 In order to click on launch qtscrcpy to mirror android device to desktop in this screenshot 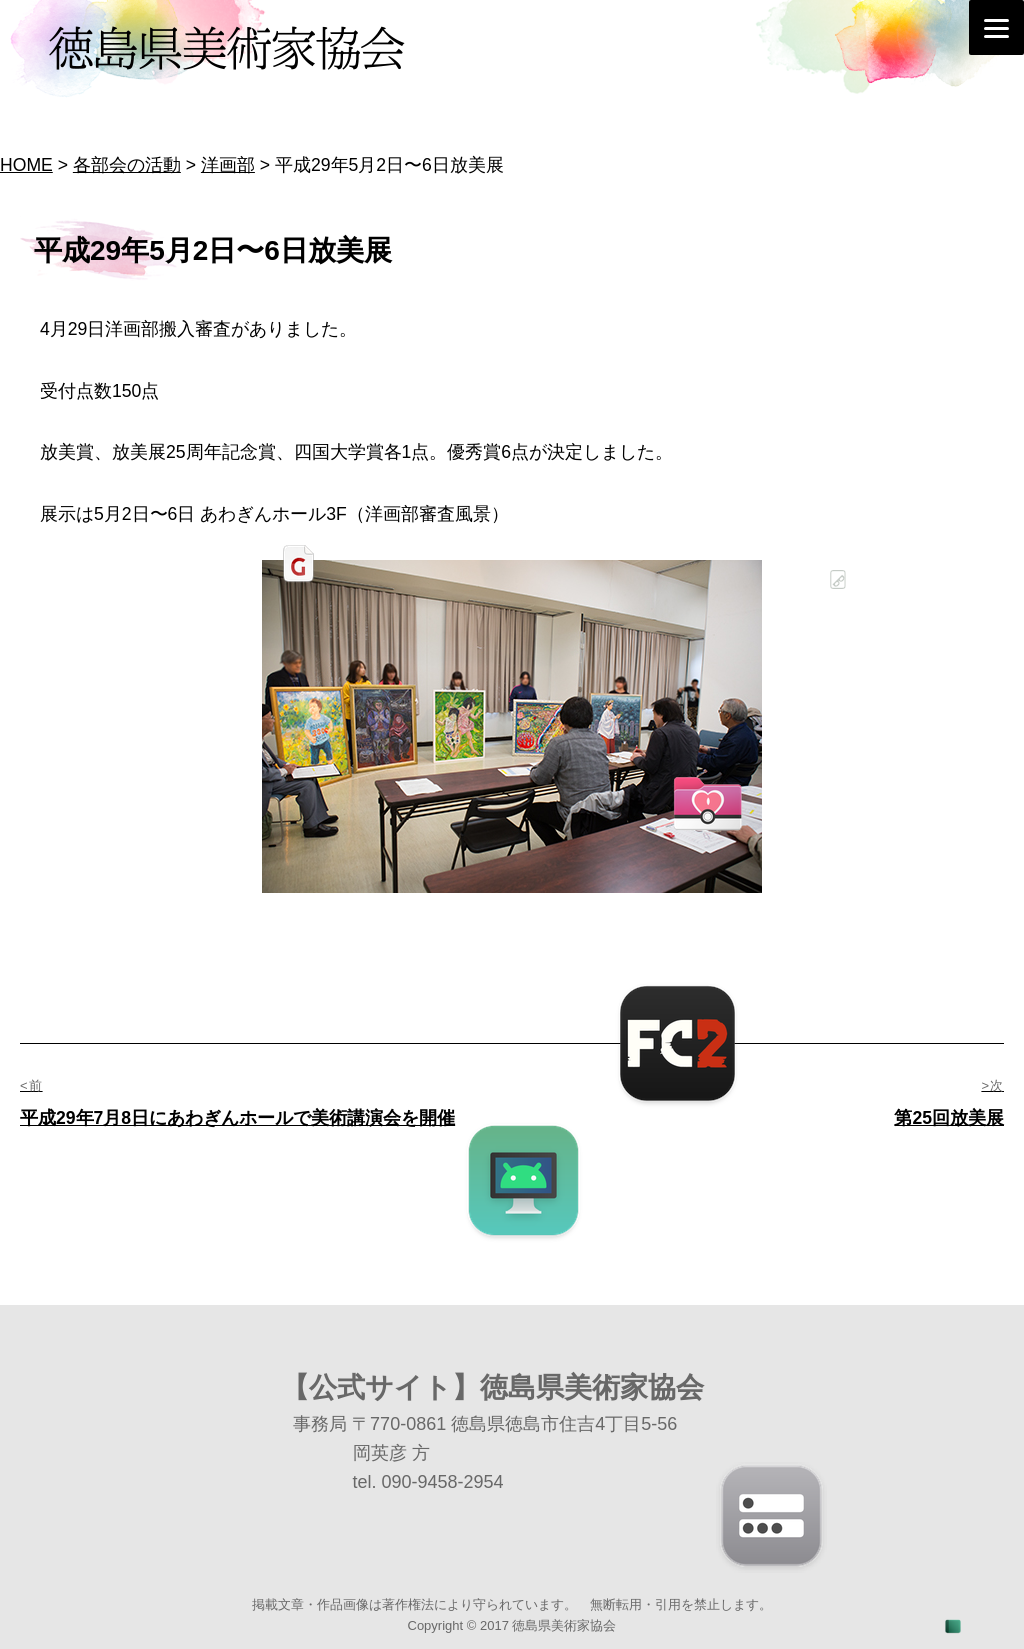, I will do `click(523, 1180)`.